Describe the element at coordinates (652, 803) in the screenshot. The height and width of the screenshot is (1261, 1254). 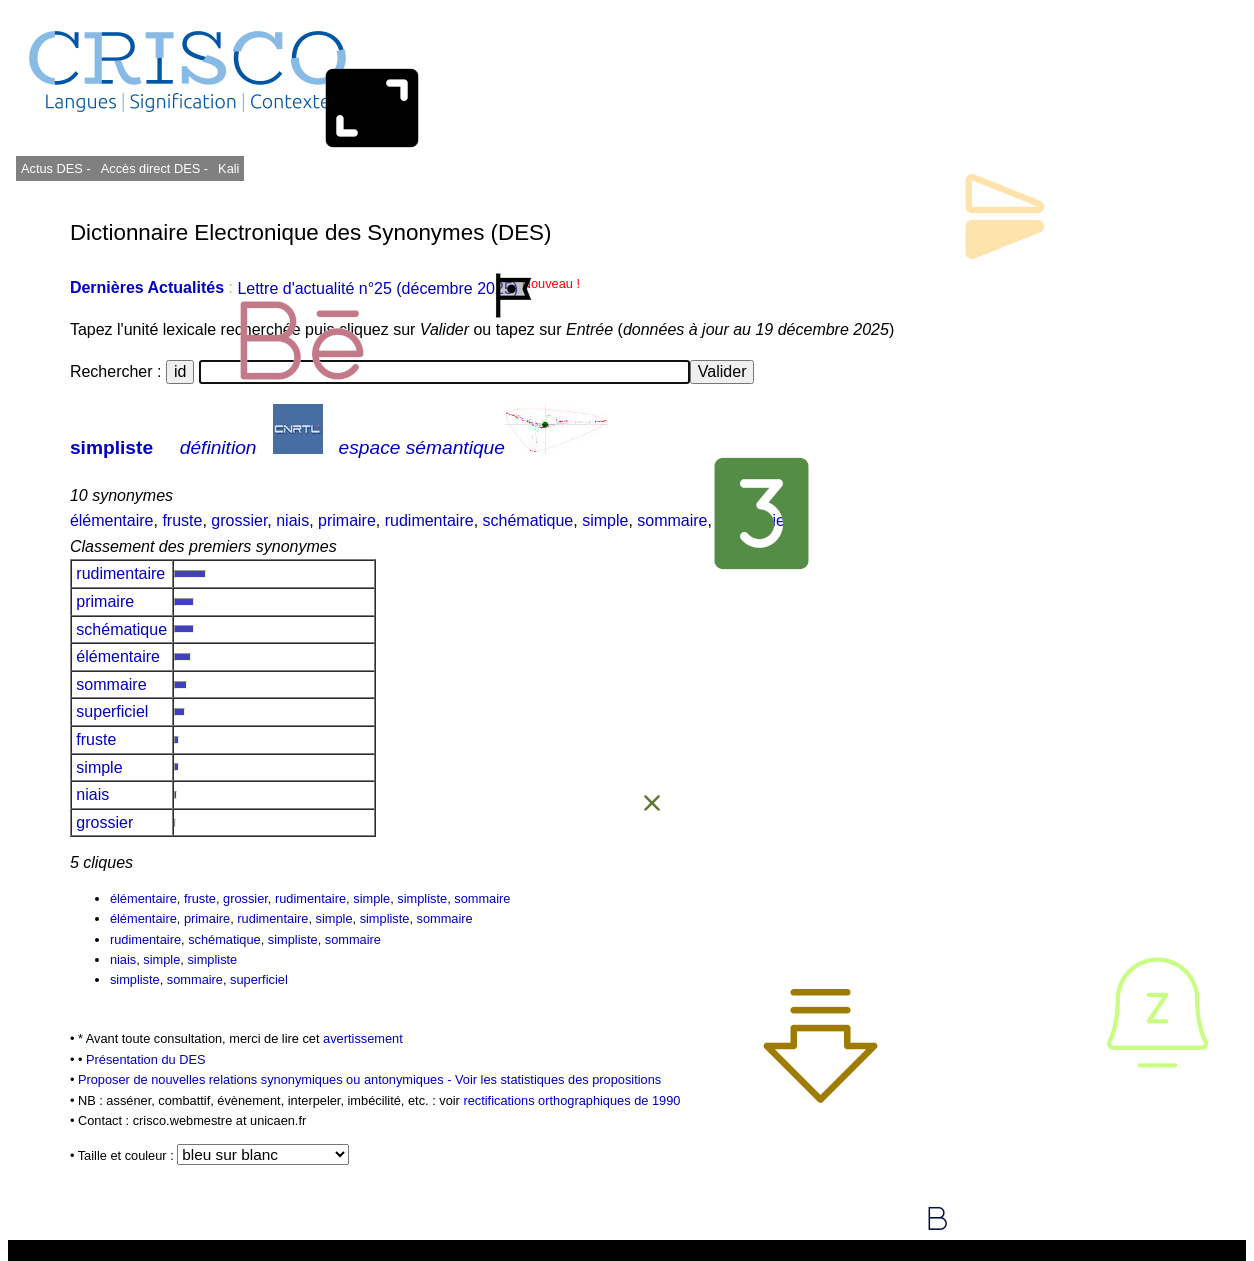
I see `close or dismiss a dialog` at that location.